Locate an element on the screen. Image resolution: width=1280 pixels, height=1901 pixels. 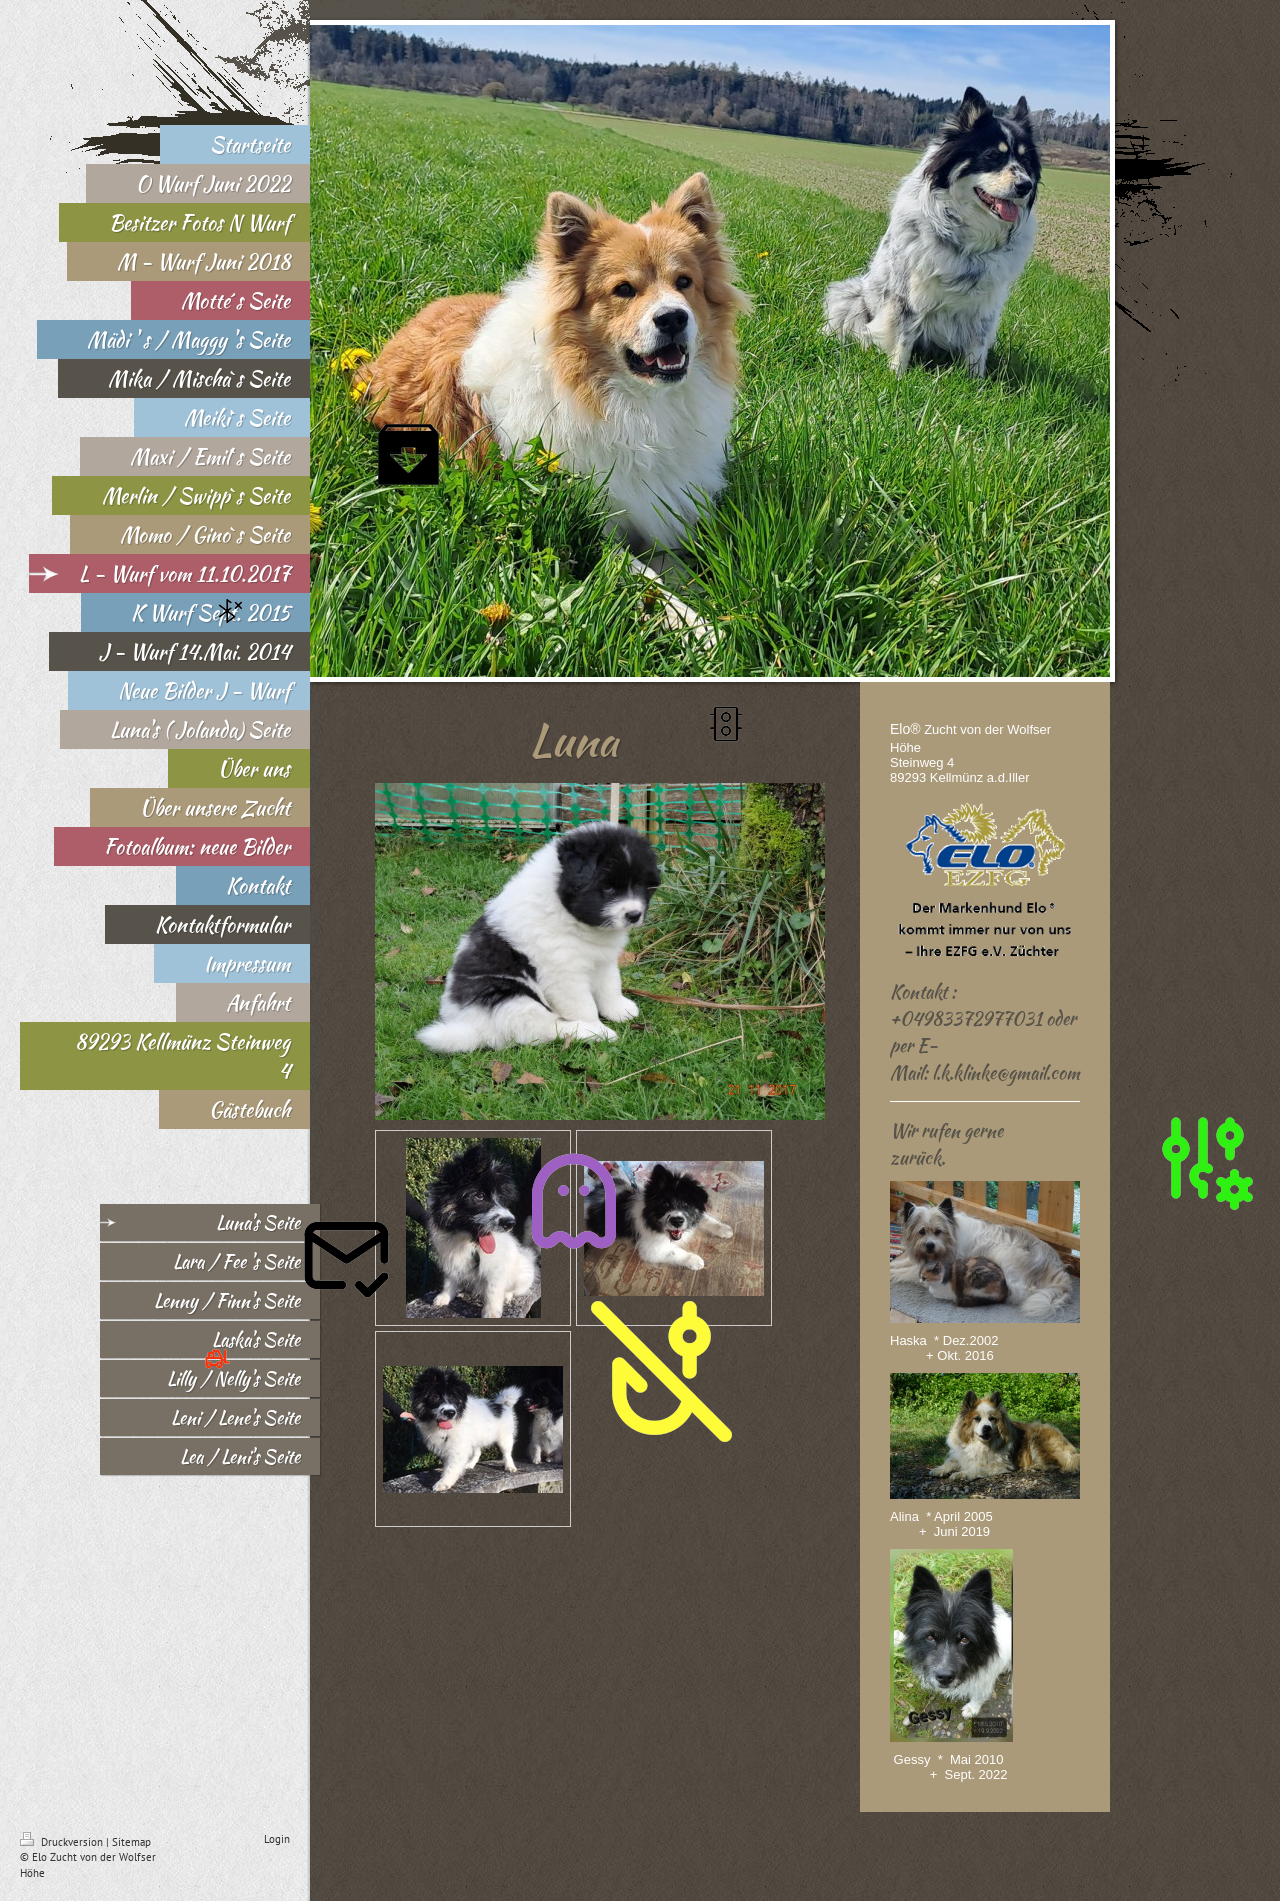
access warehouse or inventory management is located at coordinates (217, 1359).